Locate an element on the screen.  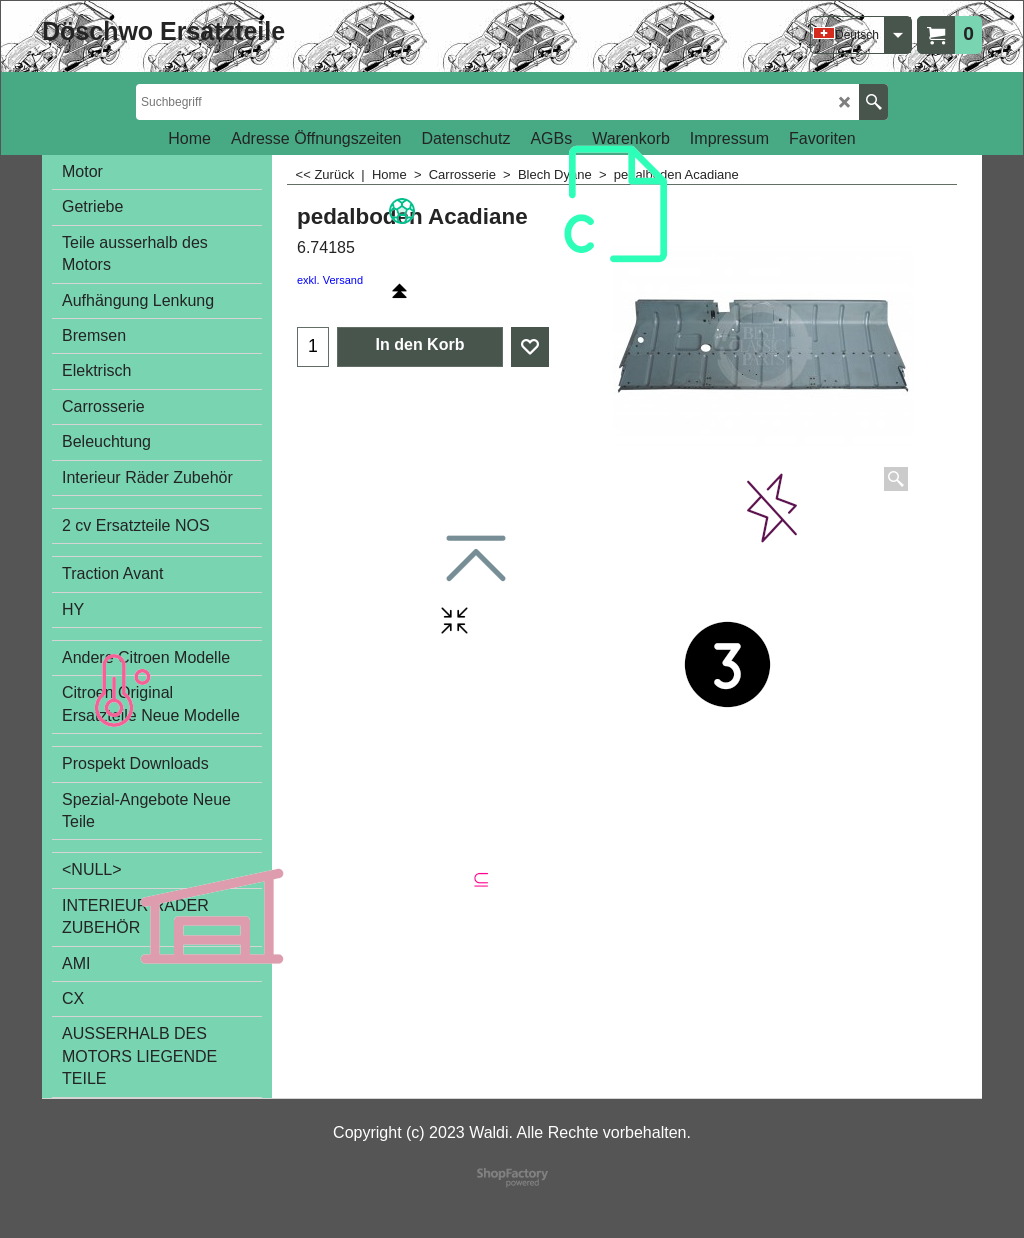
indicates step three in a multi-step process is located at coordinates (727, 664).